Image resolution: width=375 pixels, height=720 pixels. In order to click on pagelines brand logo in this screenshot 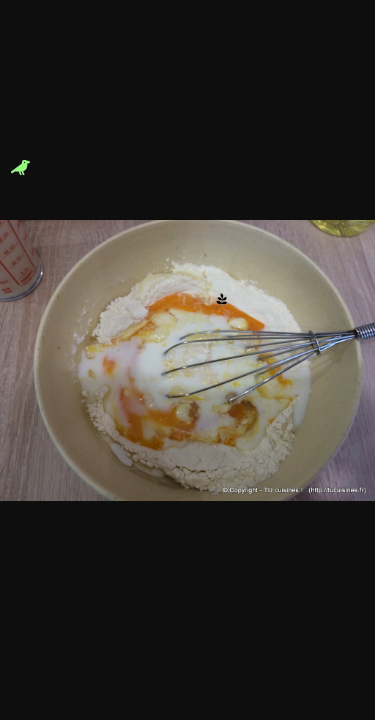, I will do `click(221, 300)`.